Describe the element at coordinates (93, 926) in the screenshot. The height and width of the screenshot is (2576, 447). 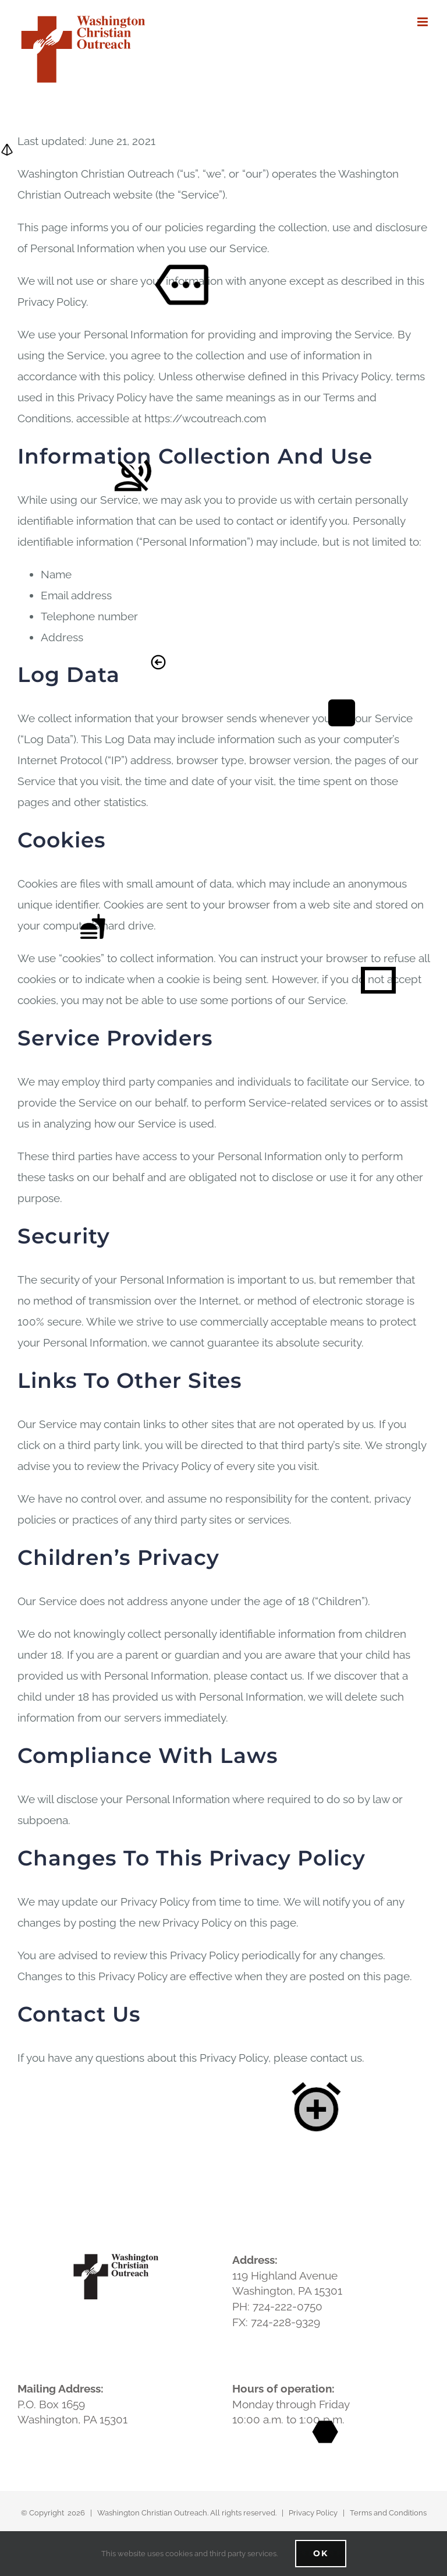
I see `find nearby fast food restaurants` at that location.